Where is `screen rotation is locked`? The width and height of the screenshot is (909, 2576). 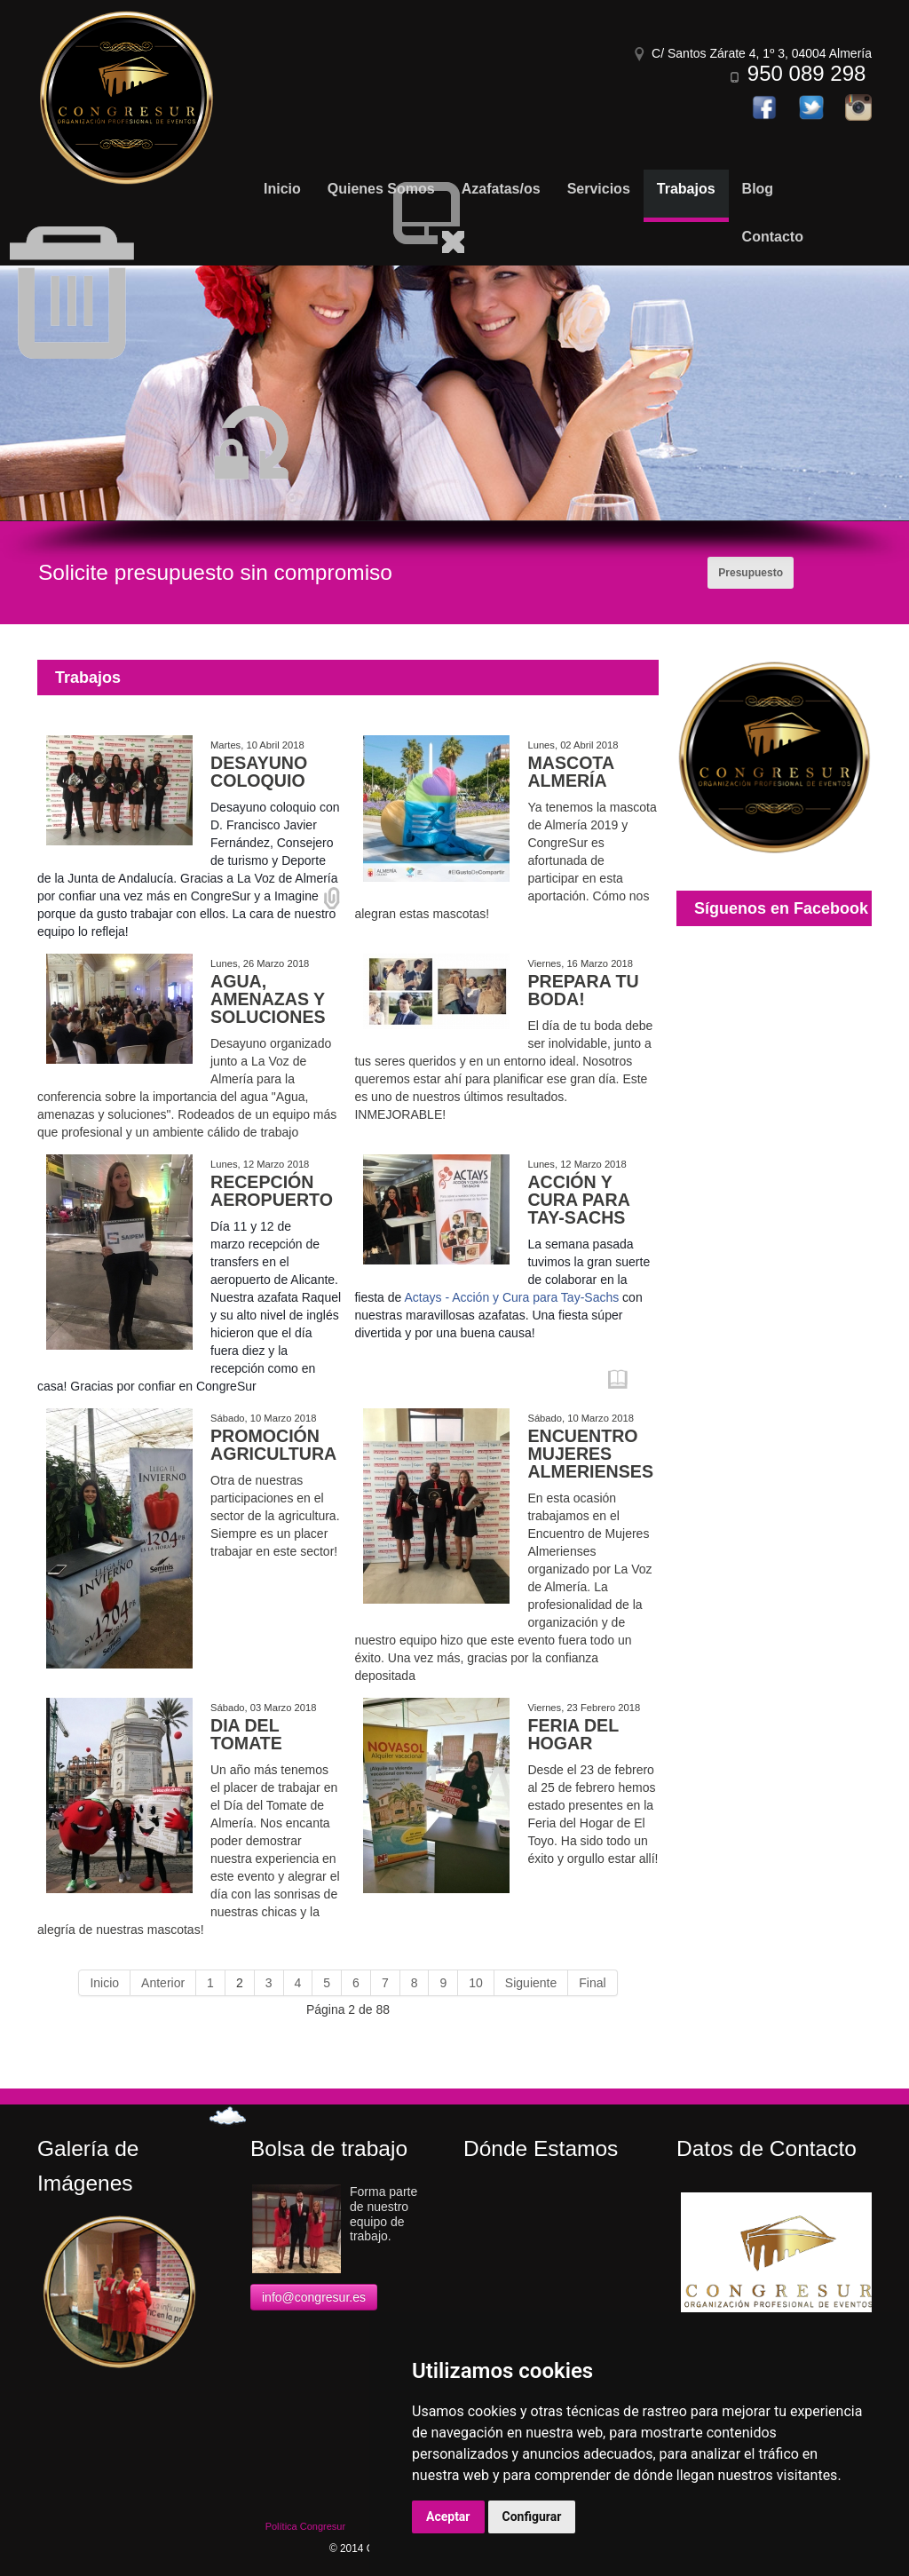 screen rotation is locked is located at coordinates (254, 445).